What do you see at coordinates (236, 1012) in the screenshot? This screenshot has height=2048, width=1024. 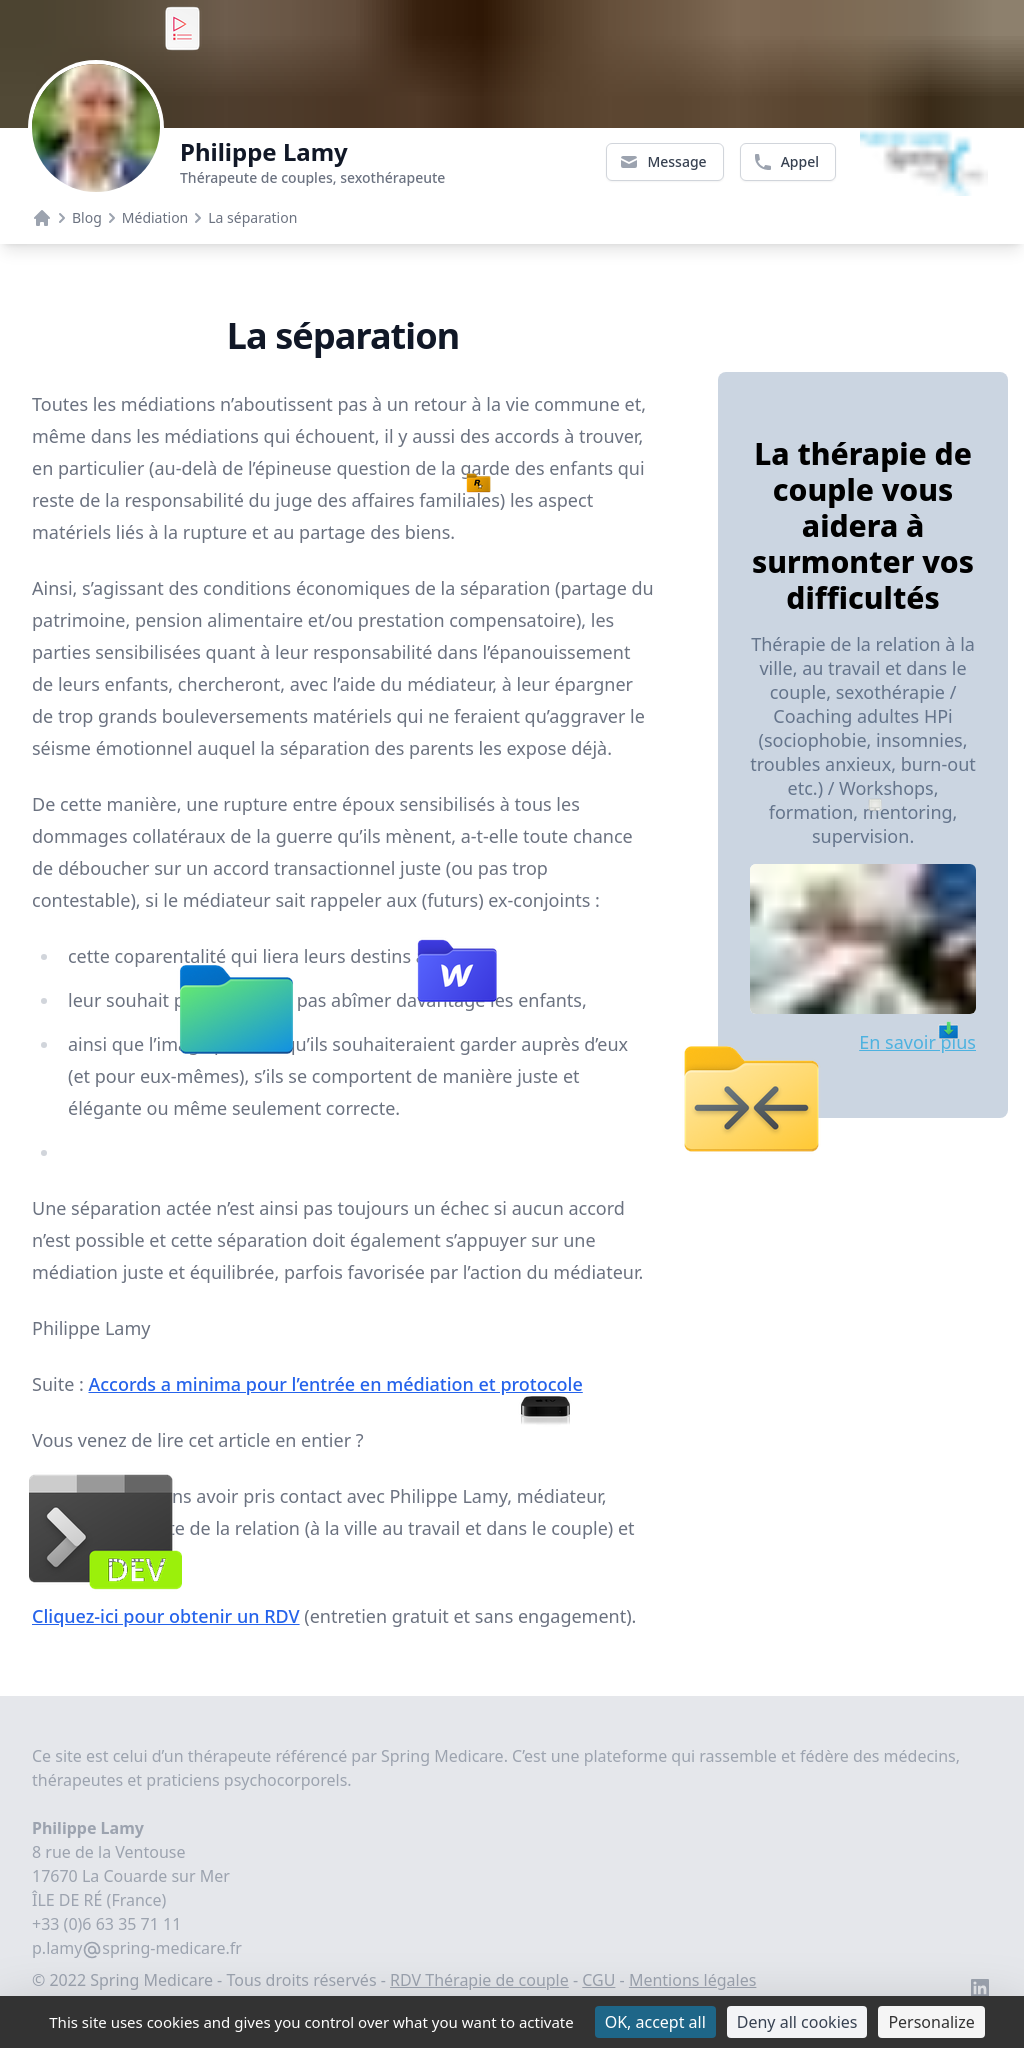 I see `open the color gradient settings folder` at bounding box center [236, 1012].